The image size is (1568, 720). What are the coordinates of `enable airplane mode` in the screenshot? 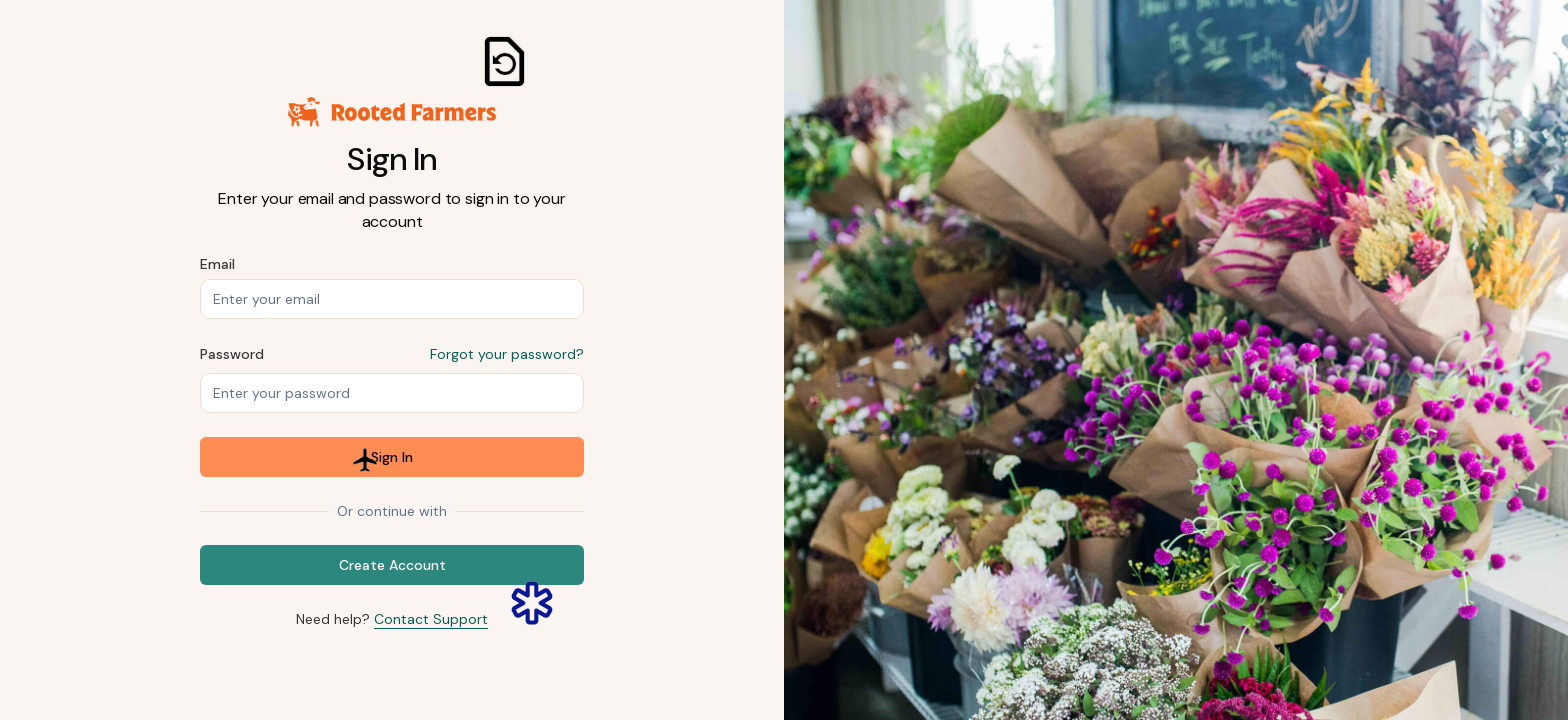 It's located at (365, 460).